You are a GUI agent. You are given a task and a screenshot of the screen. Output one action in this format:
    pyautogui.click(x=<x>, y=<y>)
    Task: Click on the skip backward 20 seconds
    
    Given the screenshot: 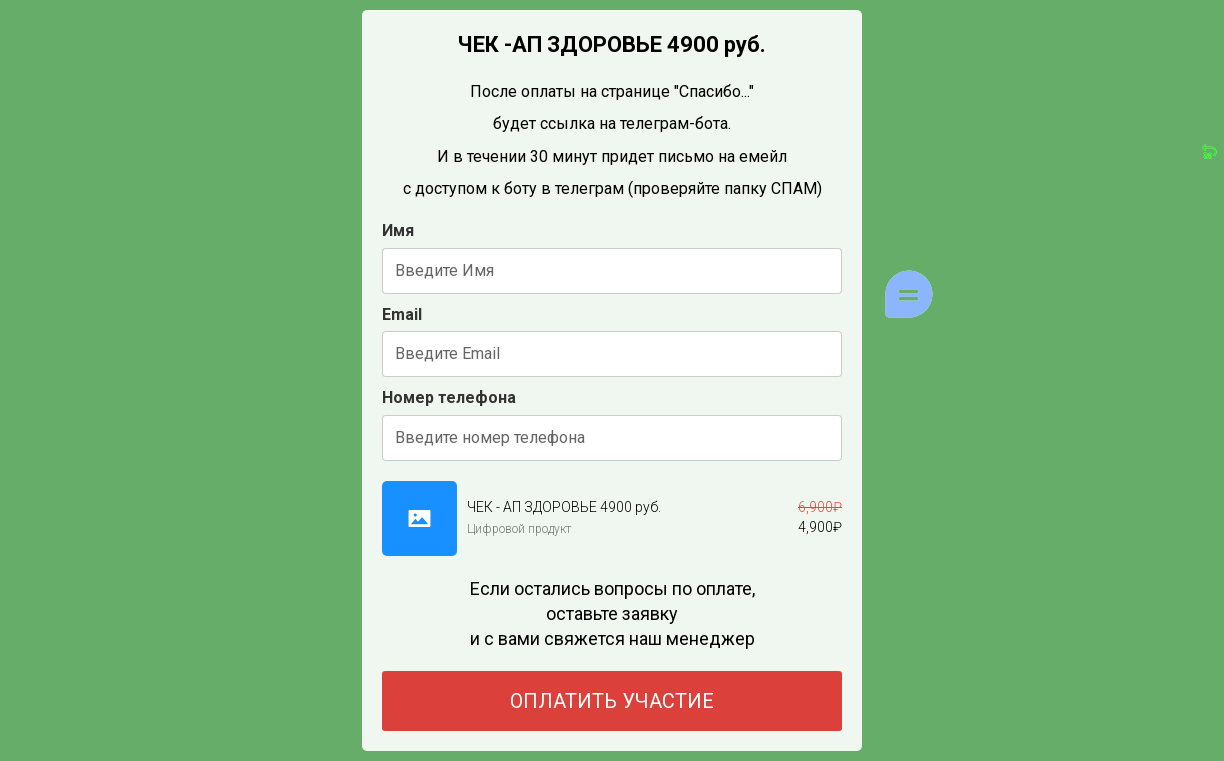 What is the action you would take?
    pyautogui.click(x=1209, y=152)
    